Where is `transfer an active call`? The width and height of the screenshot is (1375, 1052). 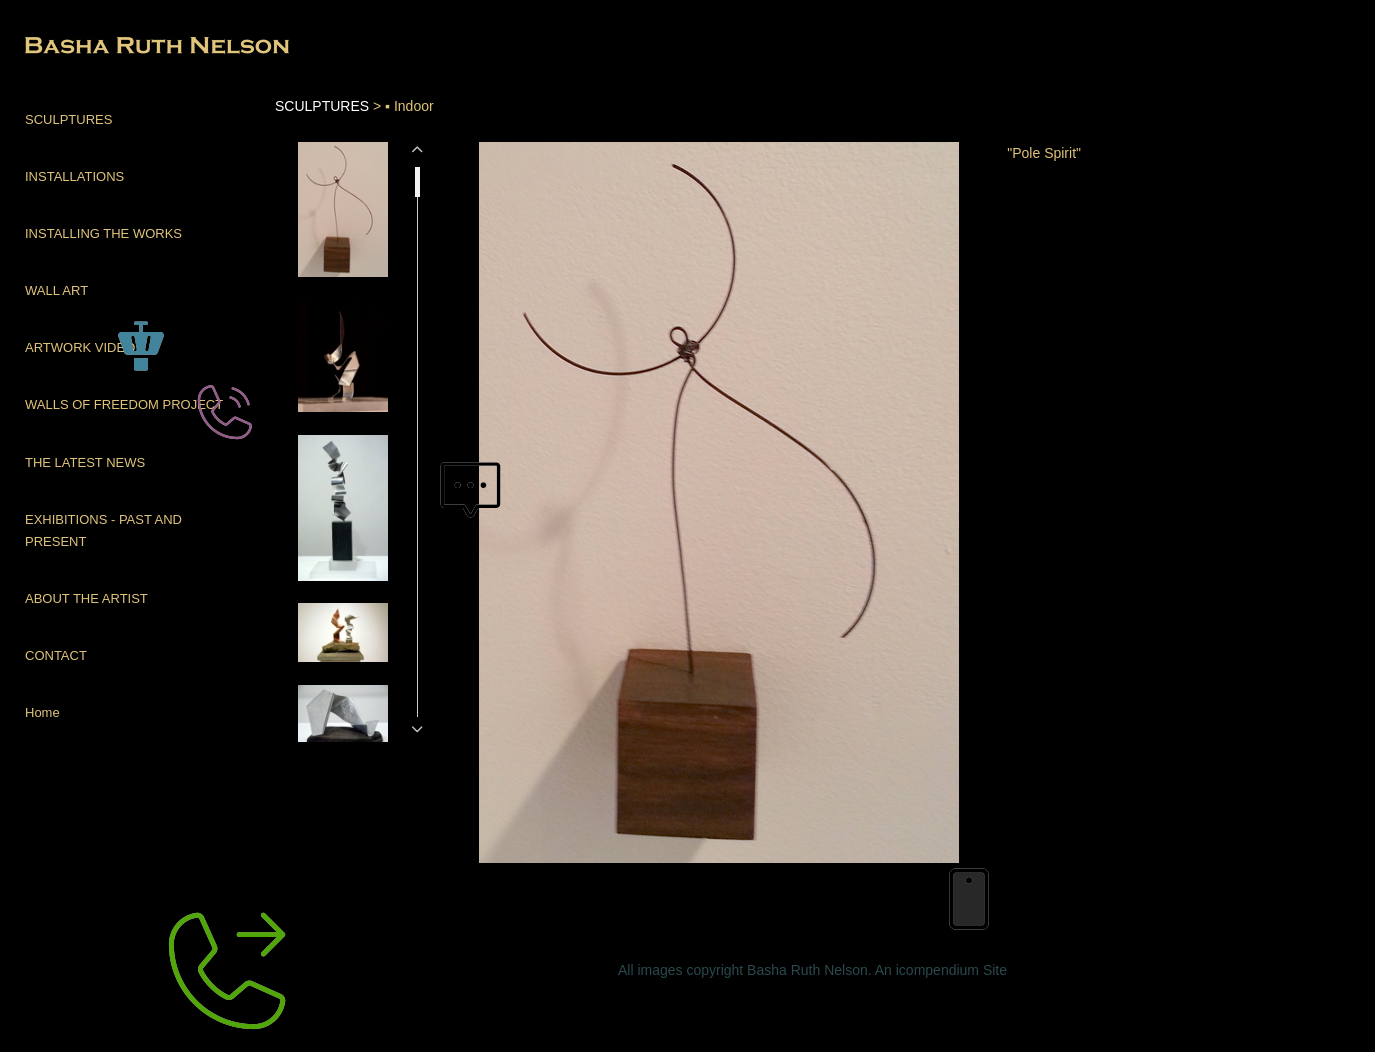 transfer an active call is located at coordinates (229, 968).